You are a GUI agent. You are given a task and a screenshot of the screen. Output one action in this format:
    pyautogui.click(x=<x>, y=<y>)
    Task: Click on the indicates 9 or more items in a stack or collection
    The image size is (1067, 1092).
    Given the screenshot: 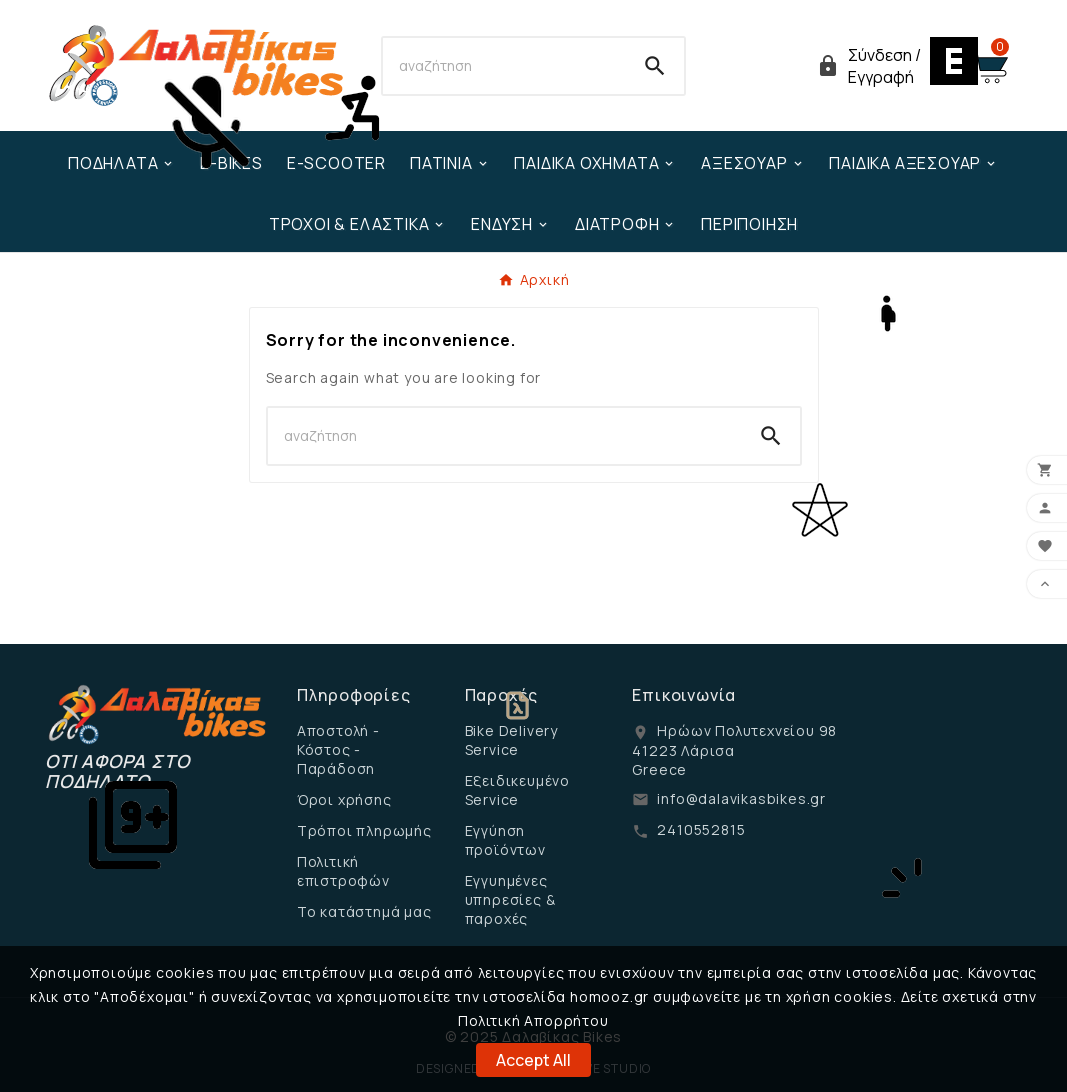 What is the action you would take?
    pyautogui.click(x=133, y=825)
    